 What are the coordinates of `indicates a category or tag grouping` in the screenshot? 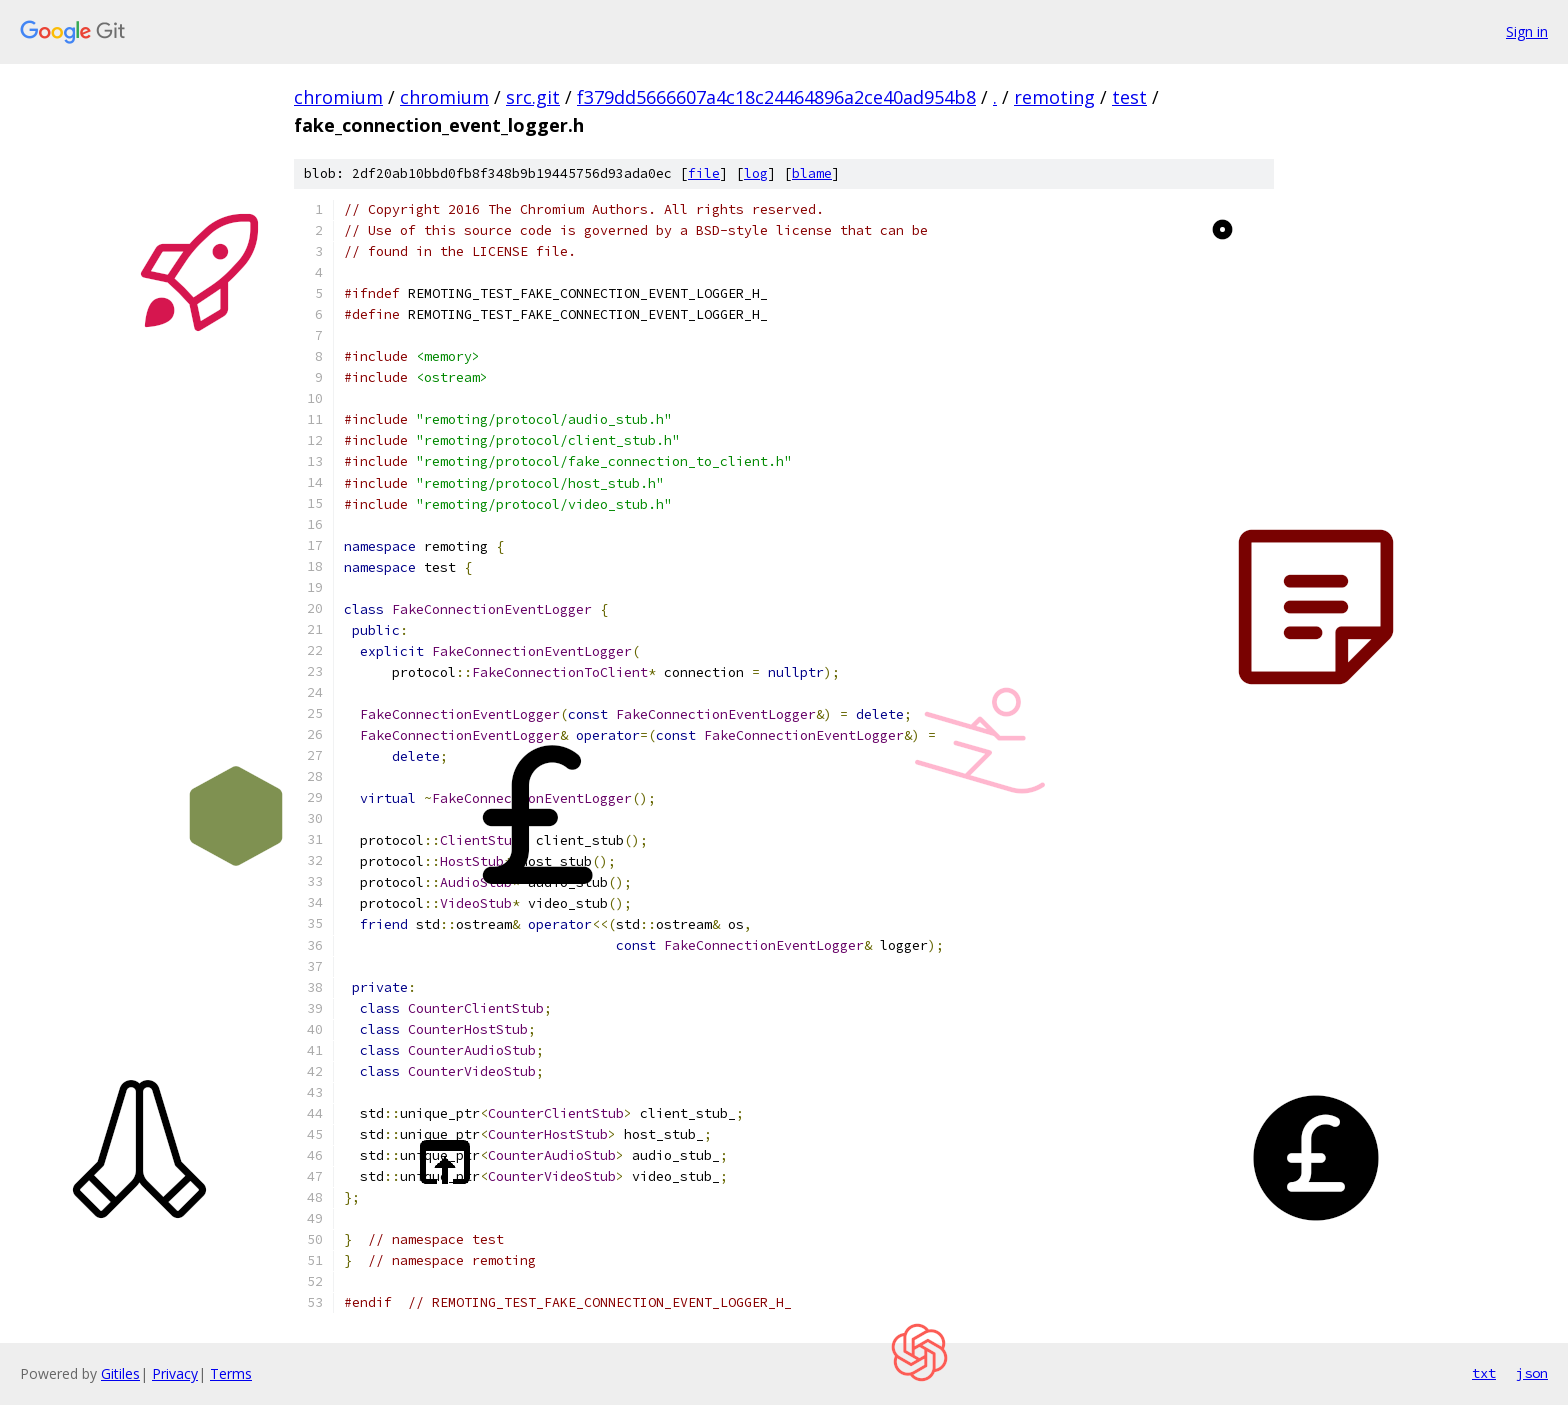 It's located at (236, 816).